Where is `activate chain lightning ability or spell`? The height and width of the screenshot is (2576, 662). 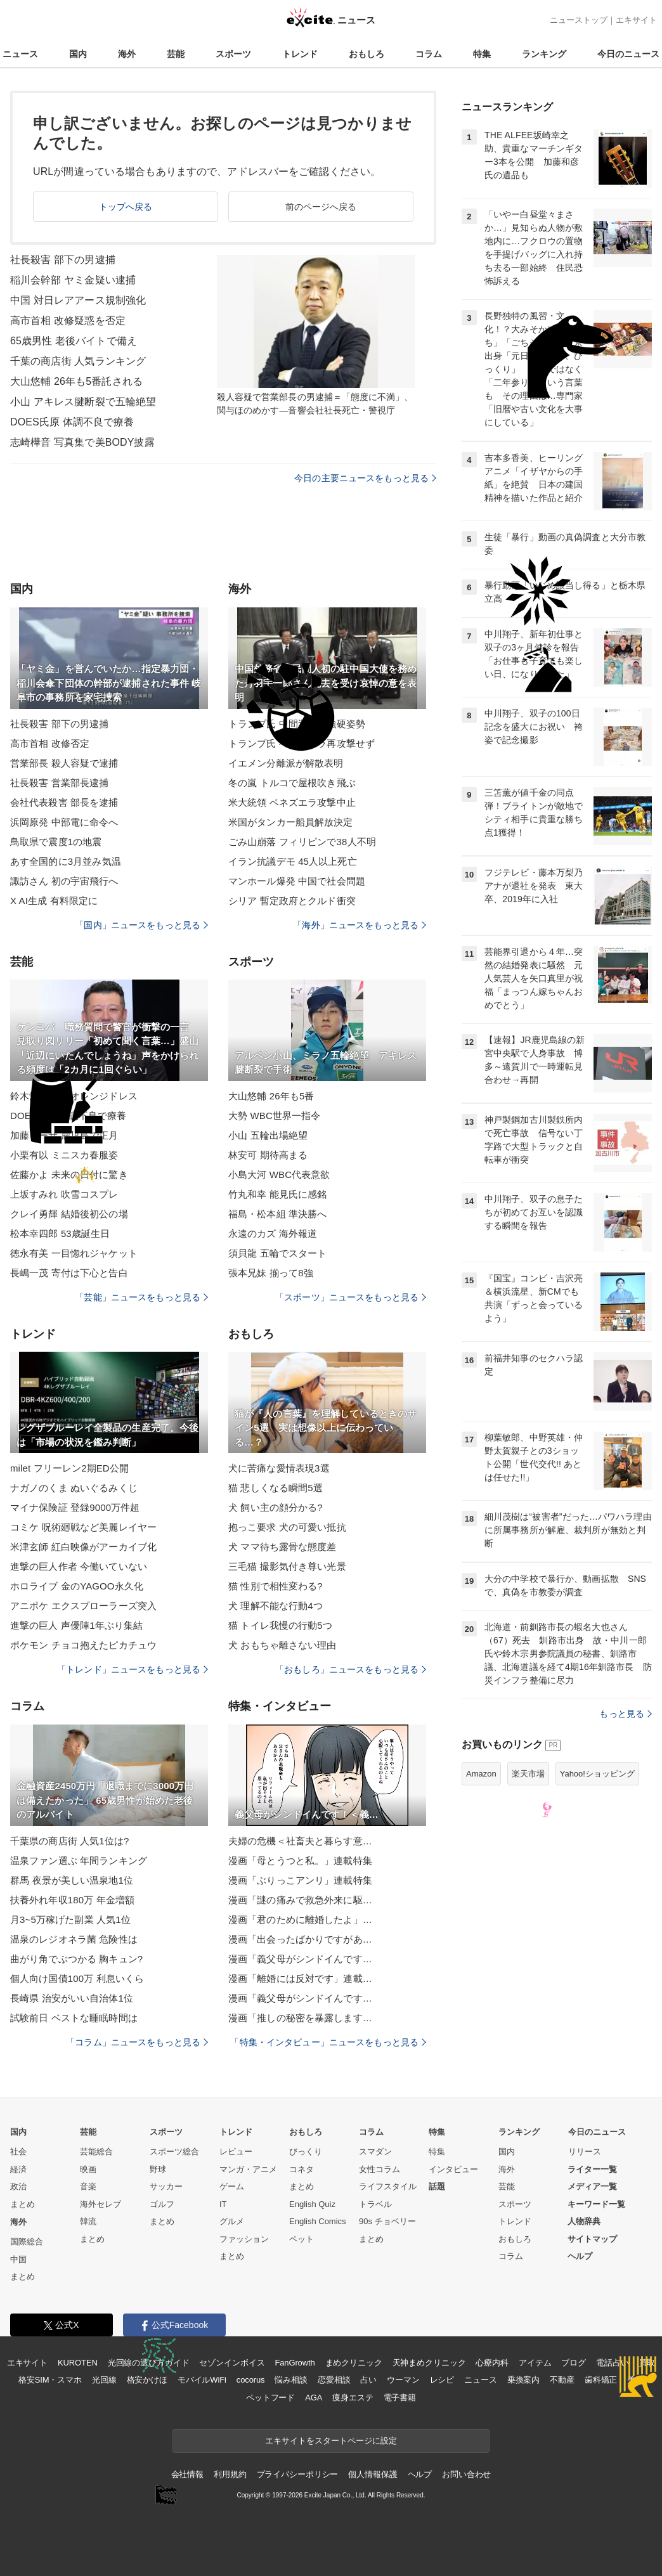
activate chain lightning ability or spell is located at coordinates (84, 1175).